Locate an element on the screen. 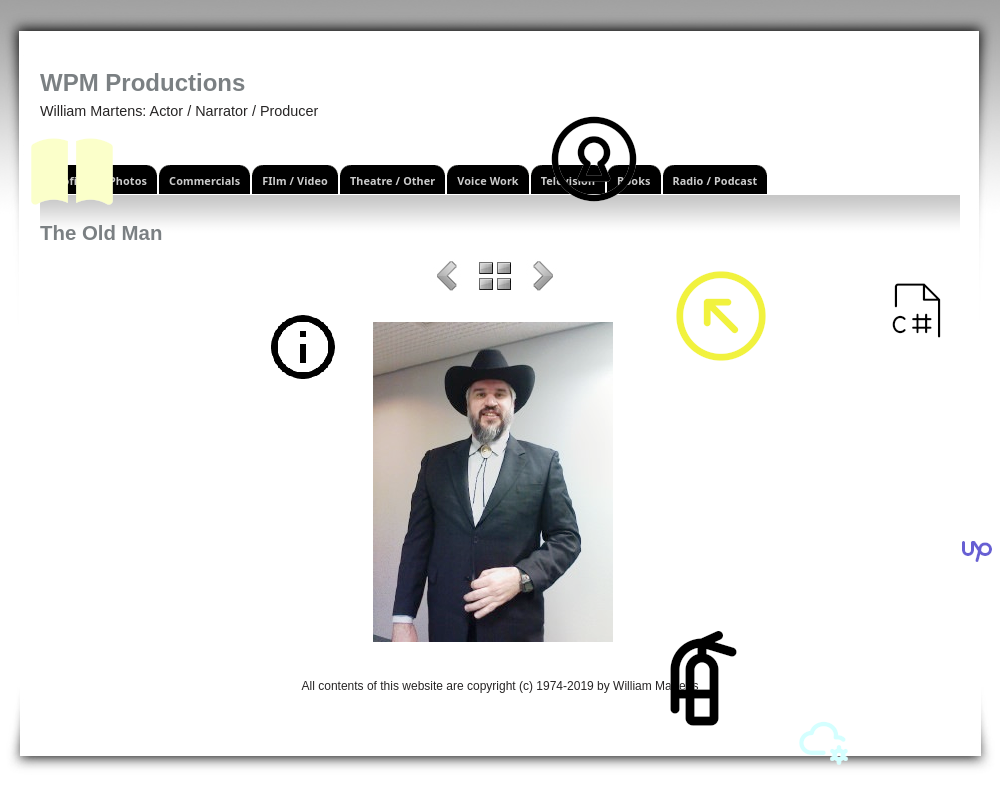  link to upwork freelancer profile is located at coordinates (977, 550).